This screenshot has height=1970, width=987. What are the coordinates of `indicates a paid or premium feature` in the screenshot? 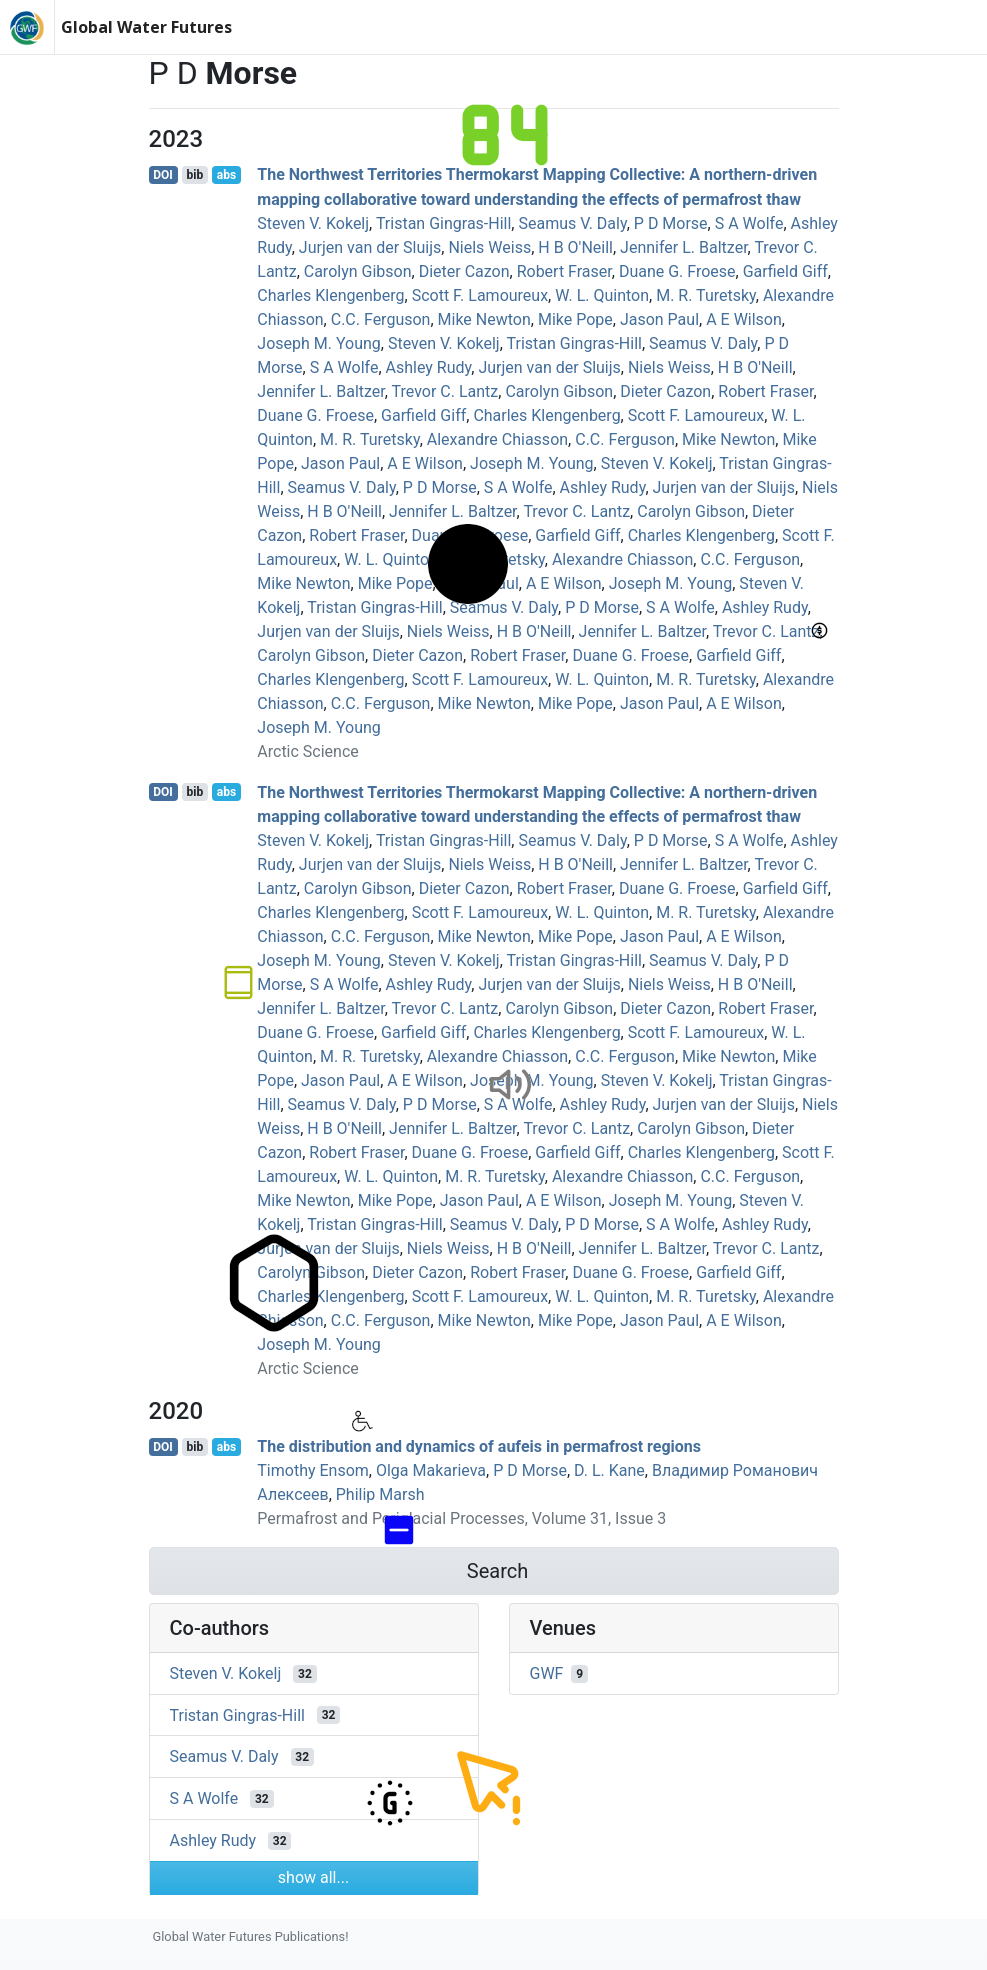 It's located at (819, 630).